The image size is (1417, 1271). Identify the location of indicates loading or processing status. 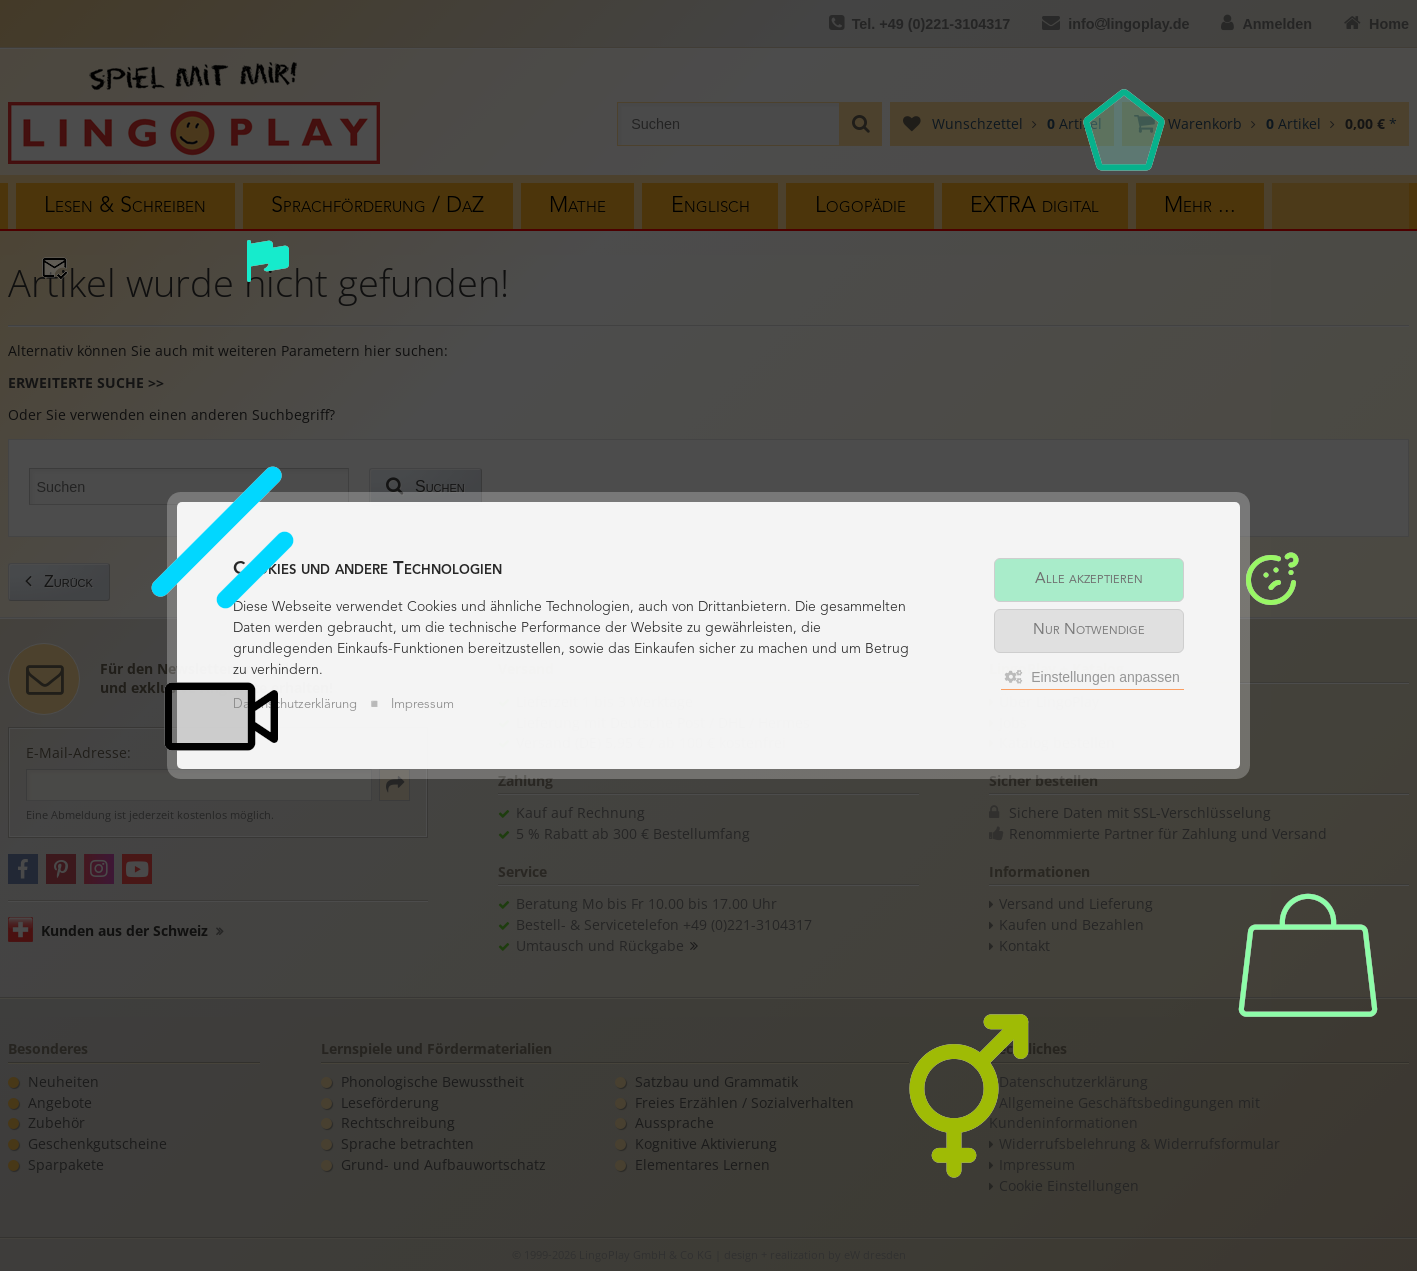
(225, 540).